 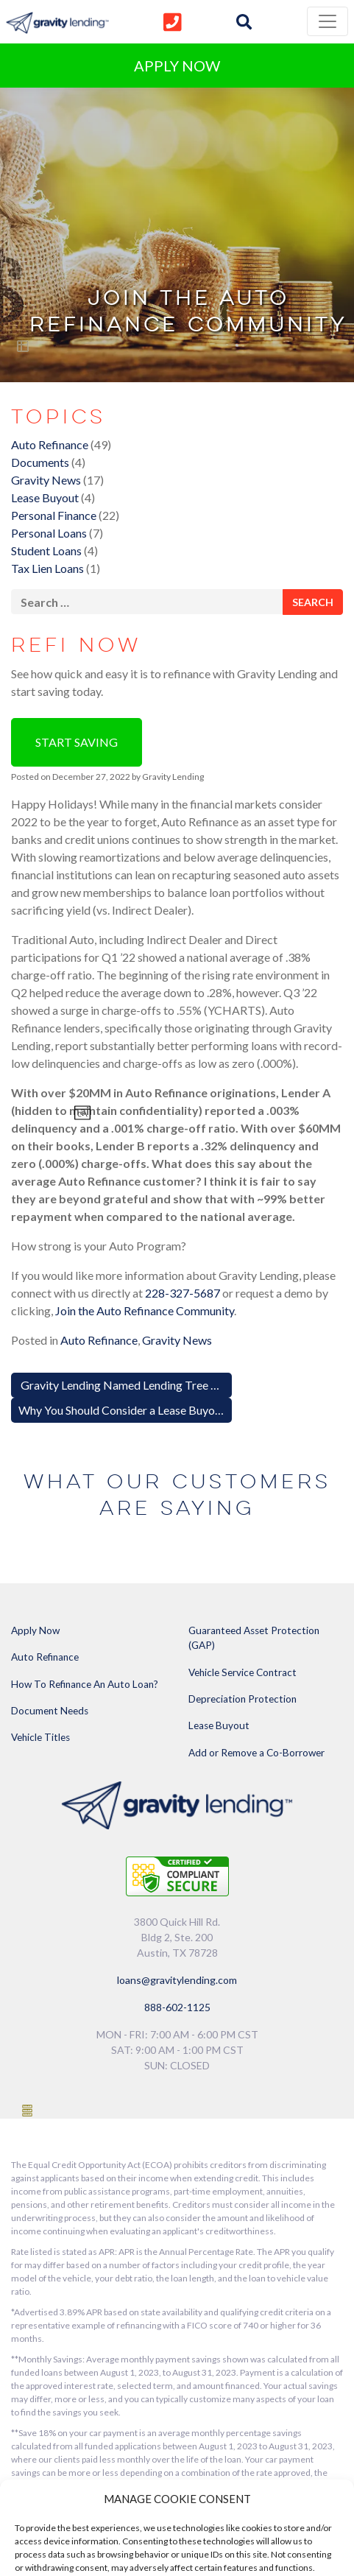 What do you see at coordinates (27, 2111) in the screenshot?
I see `access server settings or configuration` at bounding box center [27, 2111].